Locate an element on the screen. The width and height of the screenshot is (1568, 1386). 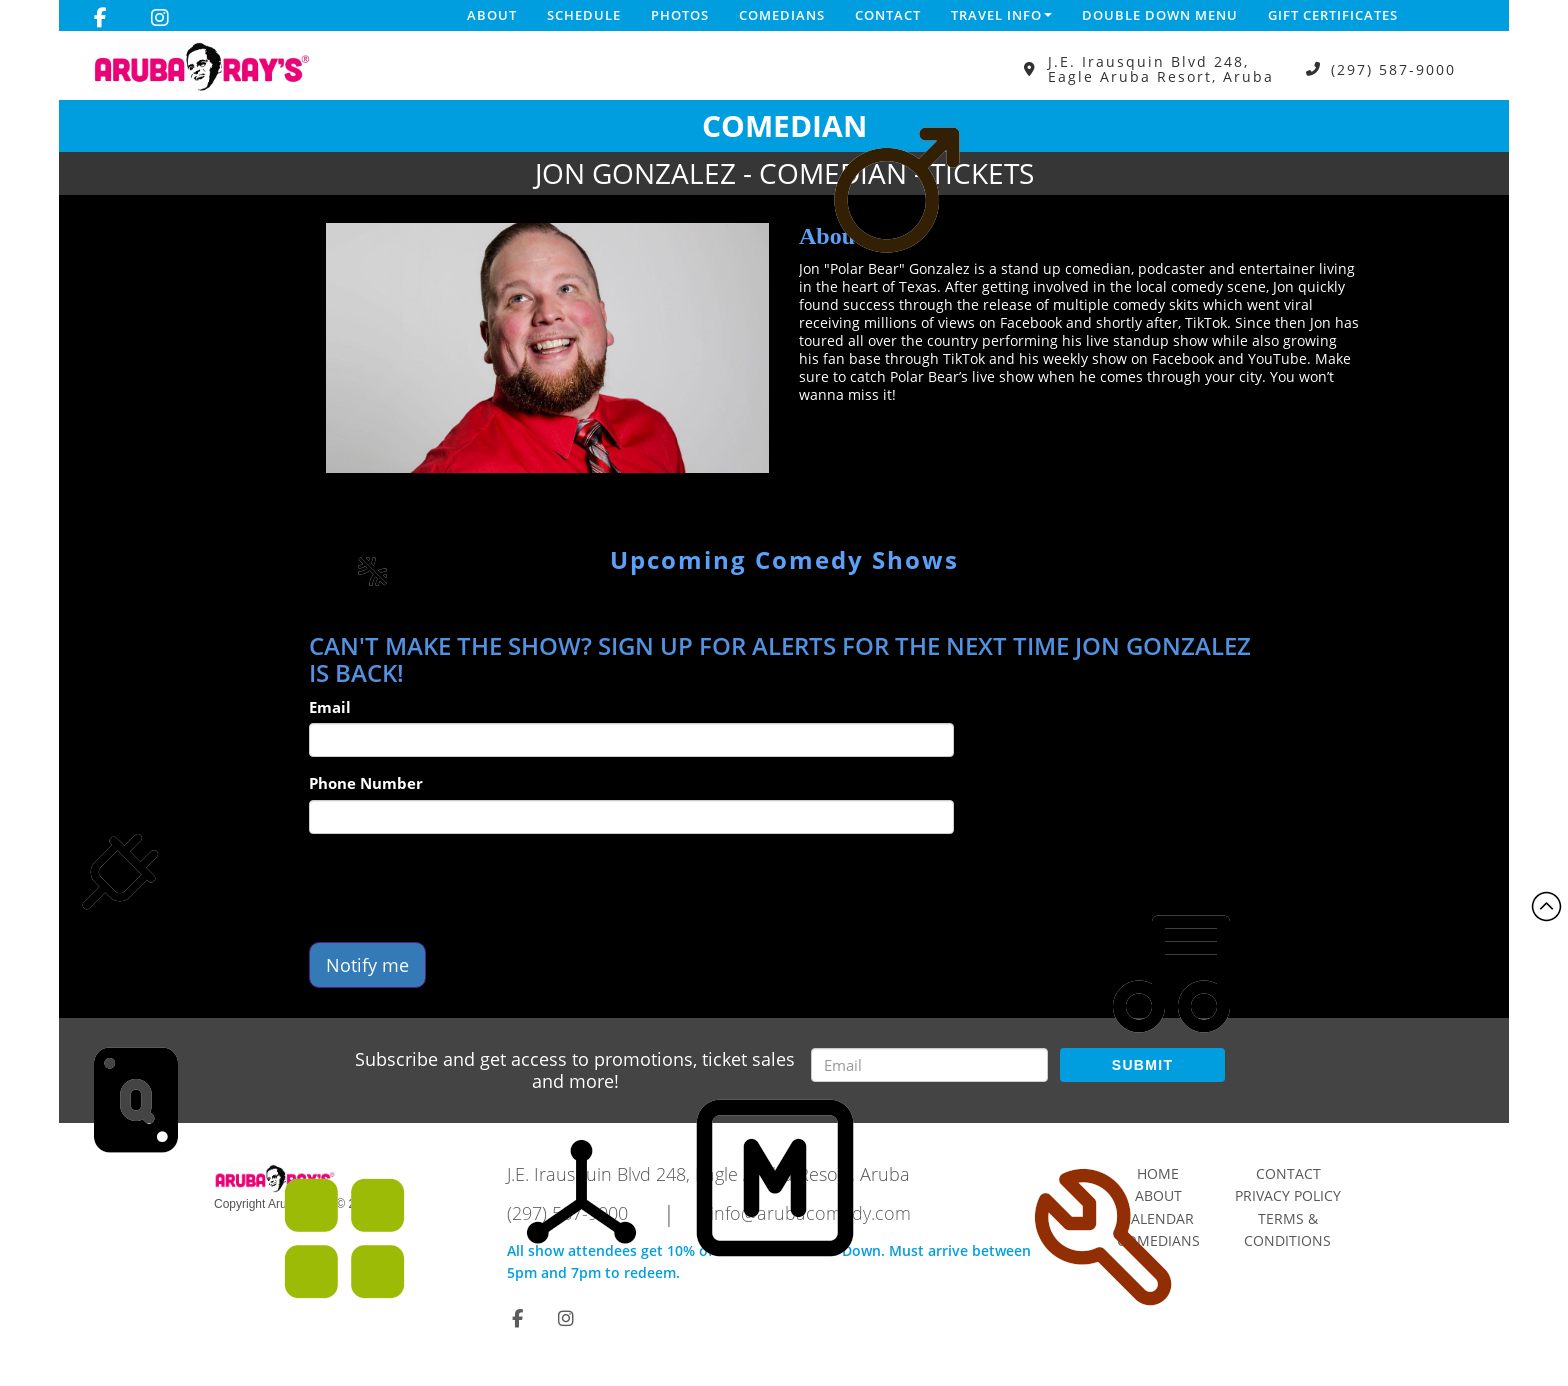
access music library or player is located at coordinates (1178, 974).